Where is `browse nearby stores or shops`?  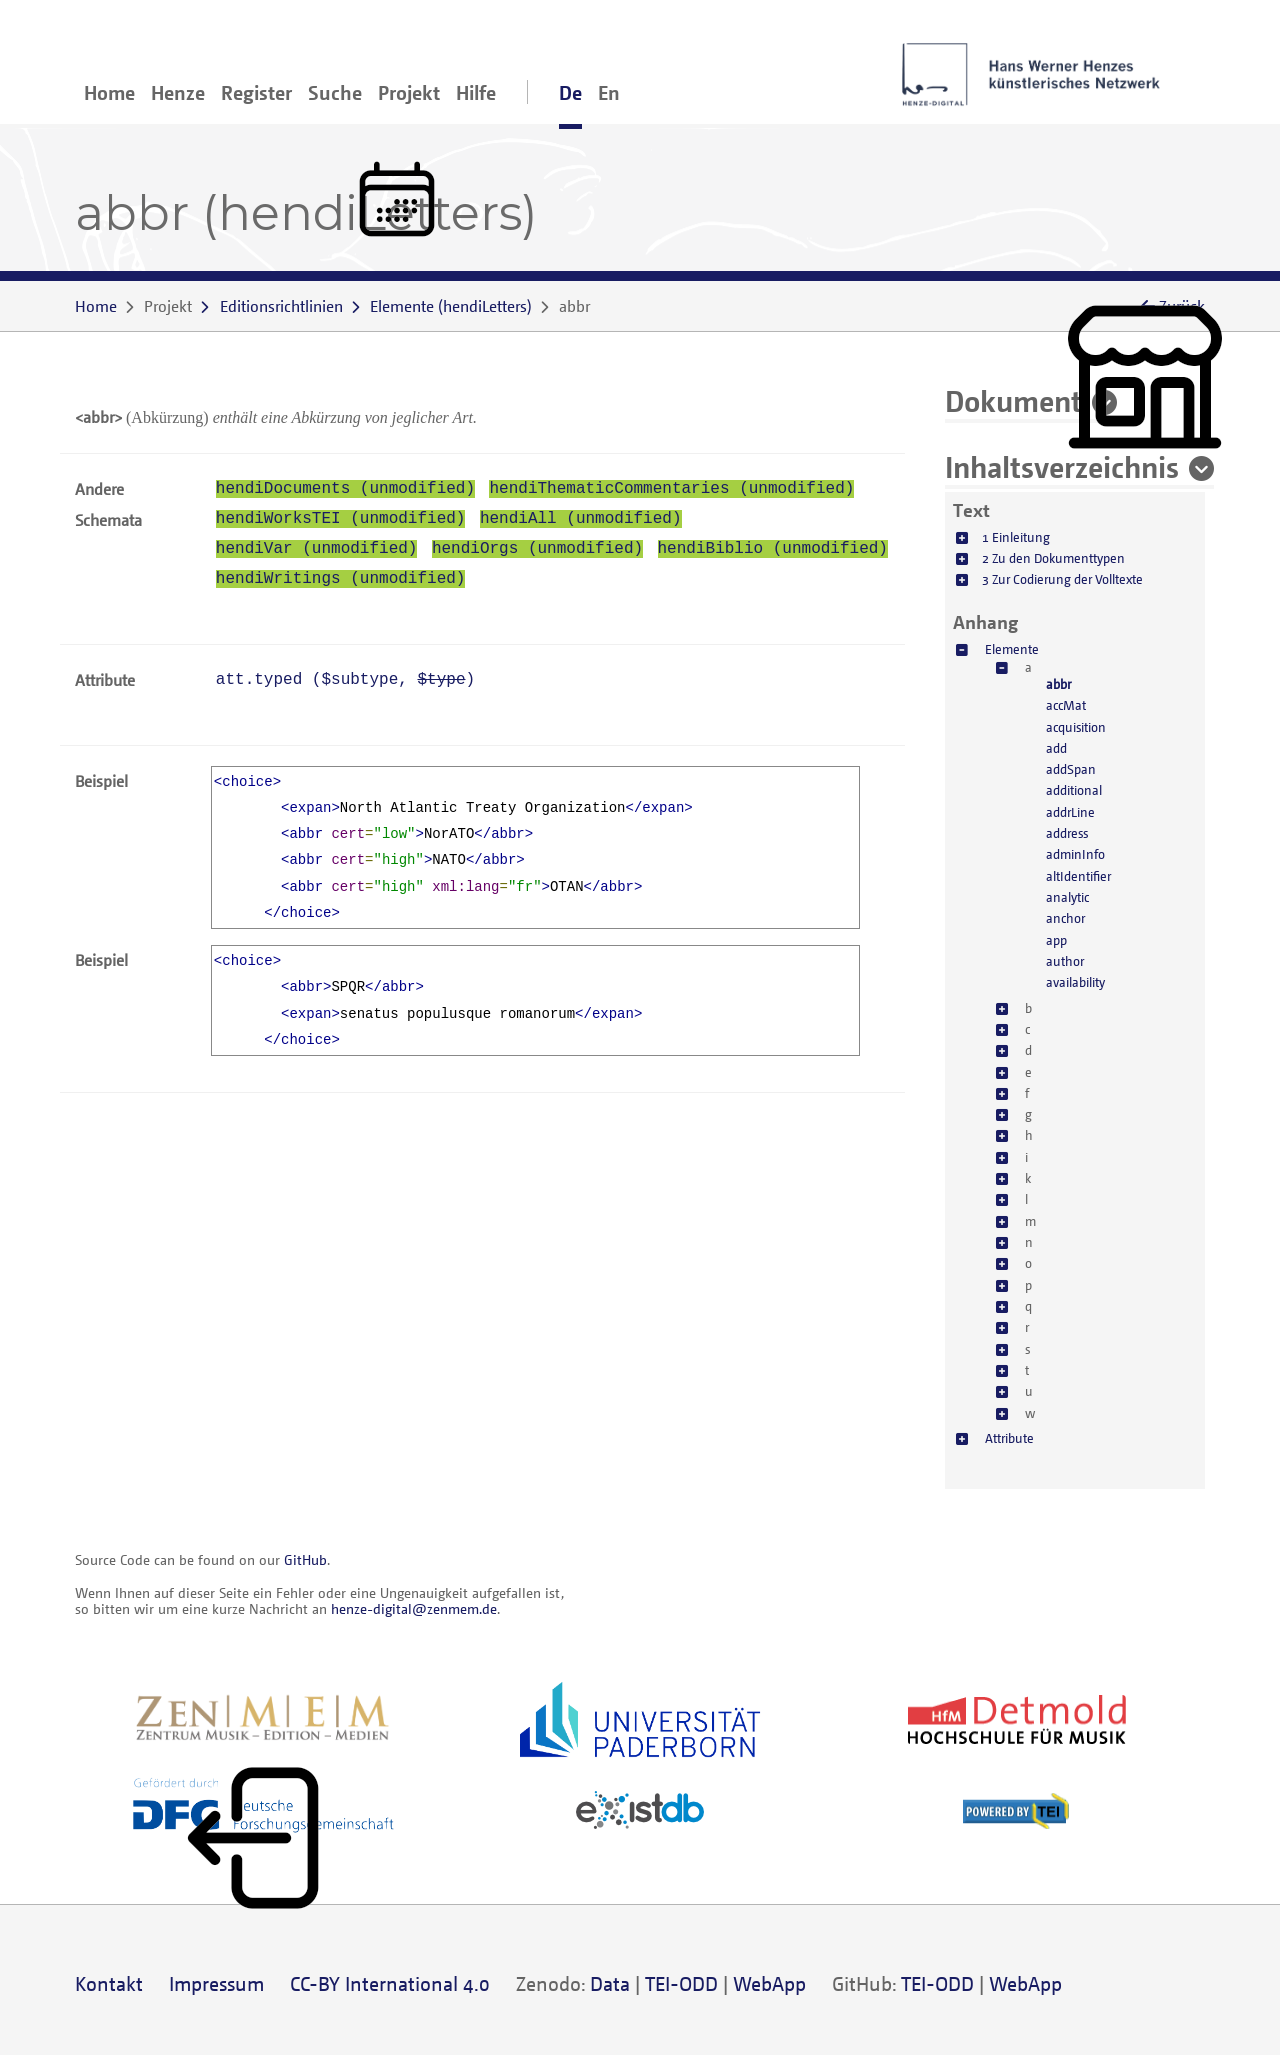 browse nearby stores or shops is located at coordinates (1145, 377).